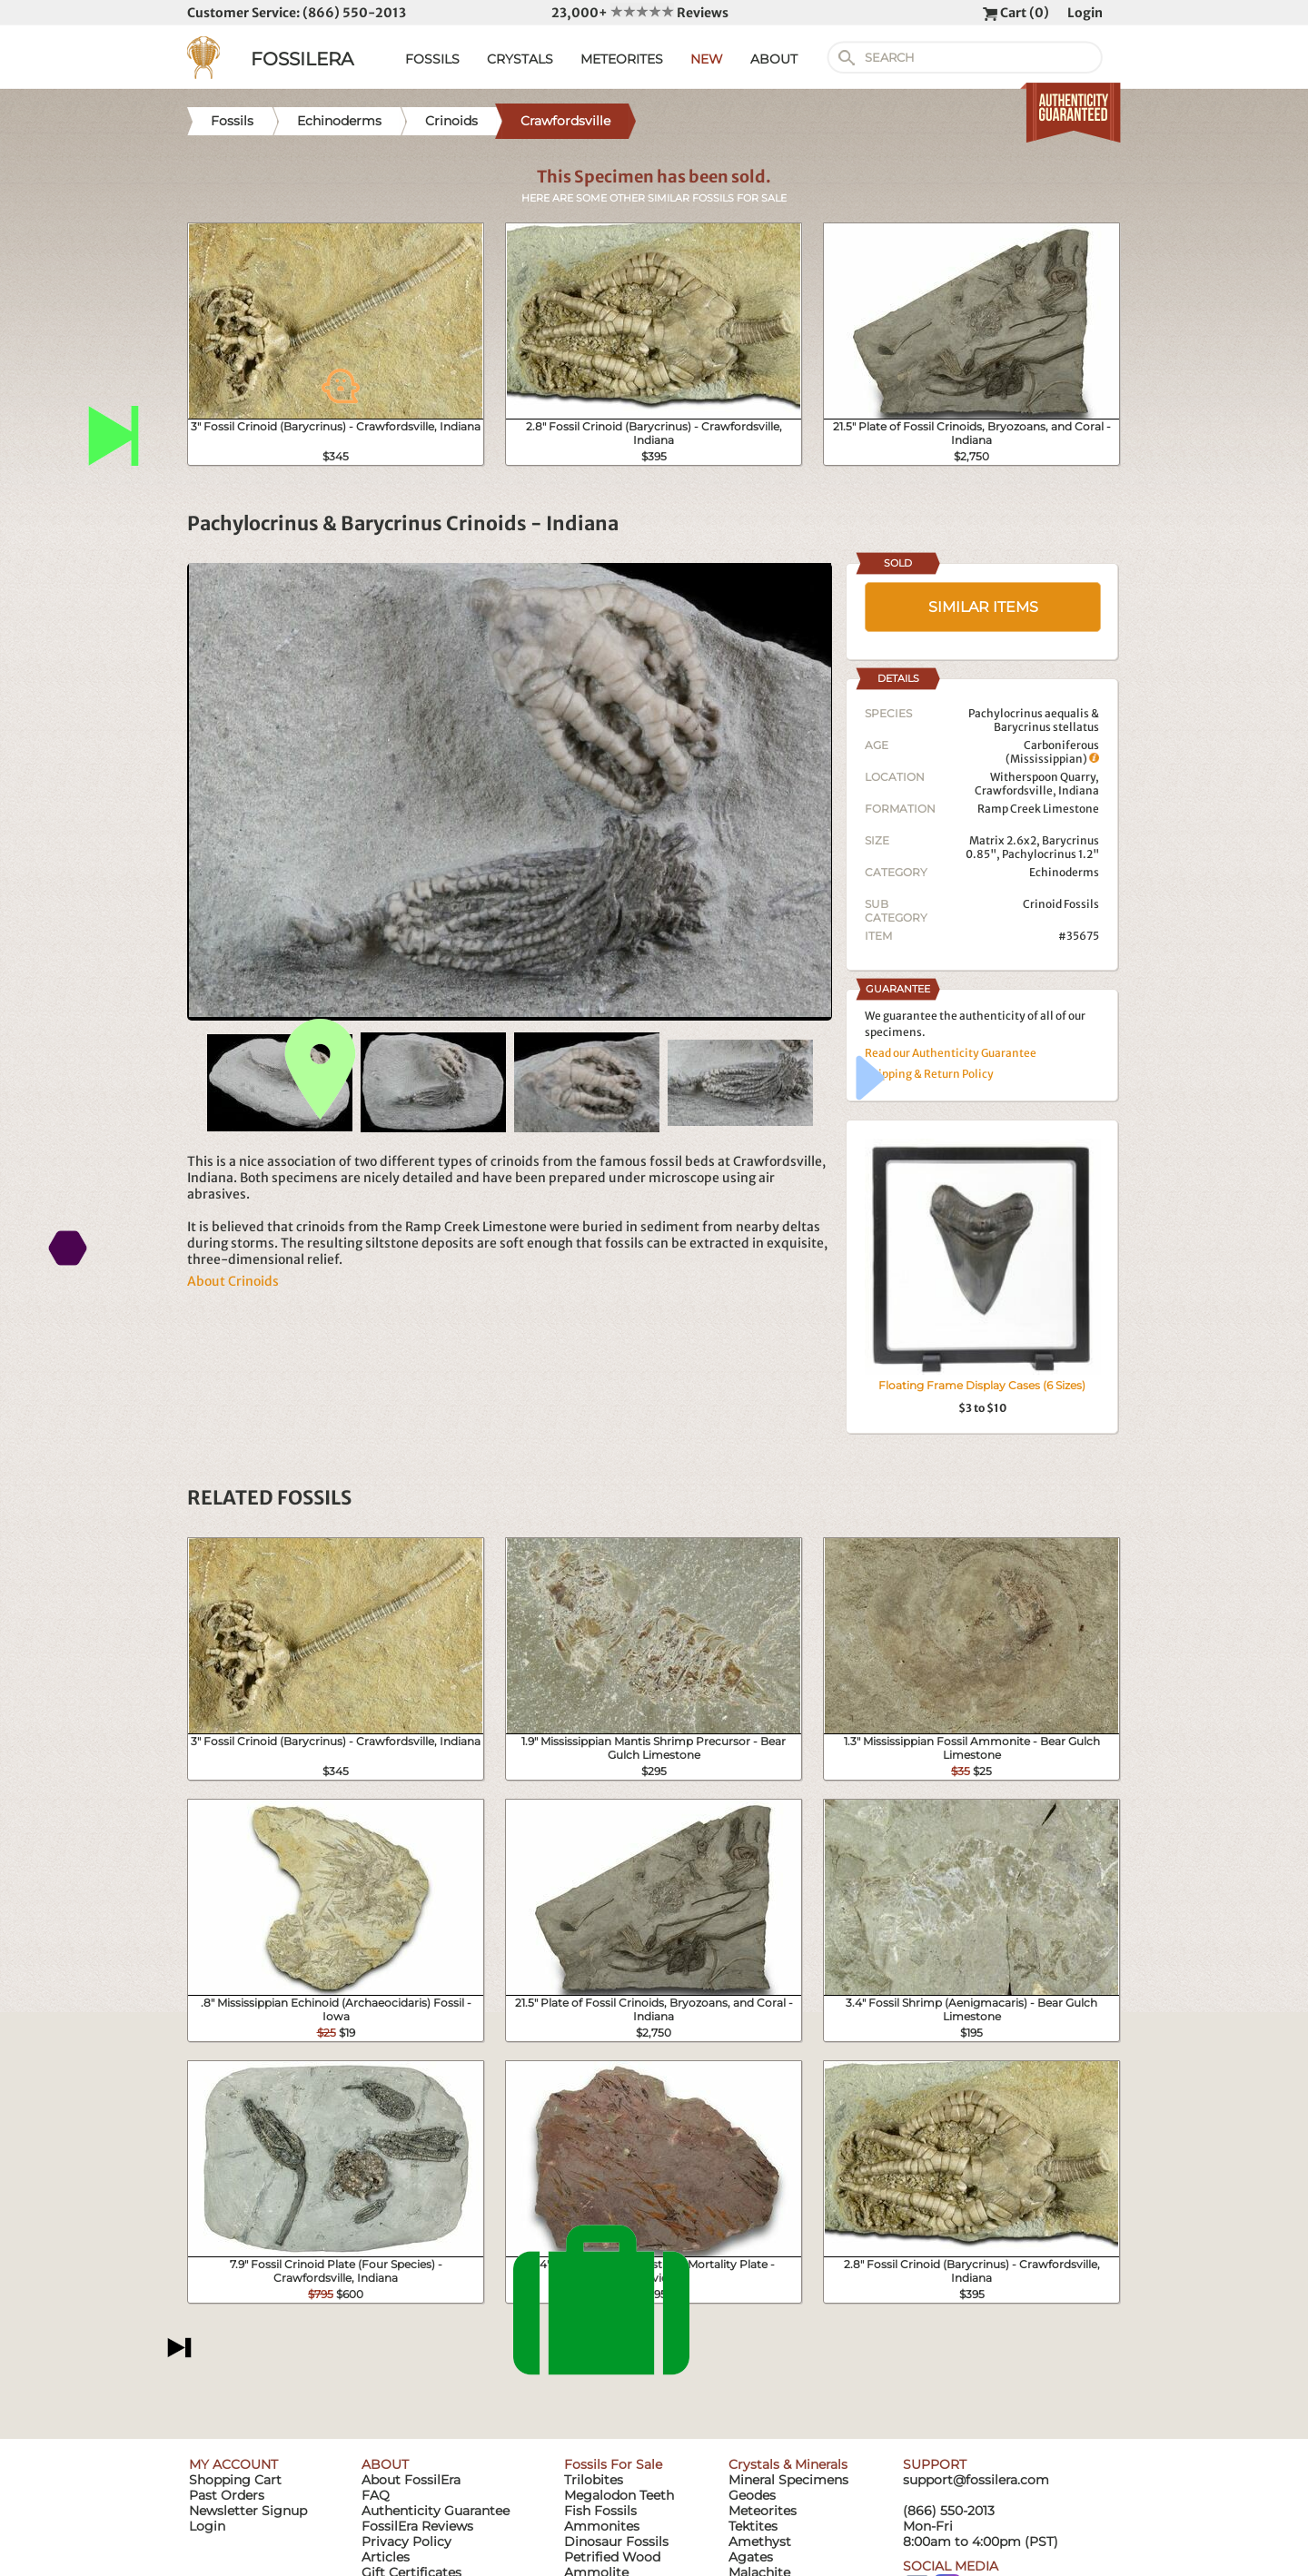 Image resolution: width=1308 pixels, height=2576 pixels. Describe the element at coordinates (179, 2347) in the screenshot. I see `skip to next track` at that location.